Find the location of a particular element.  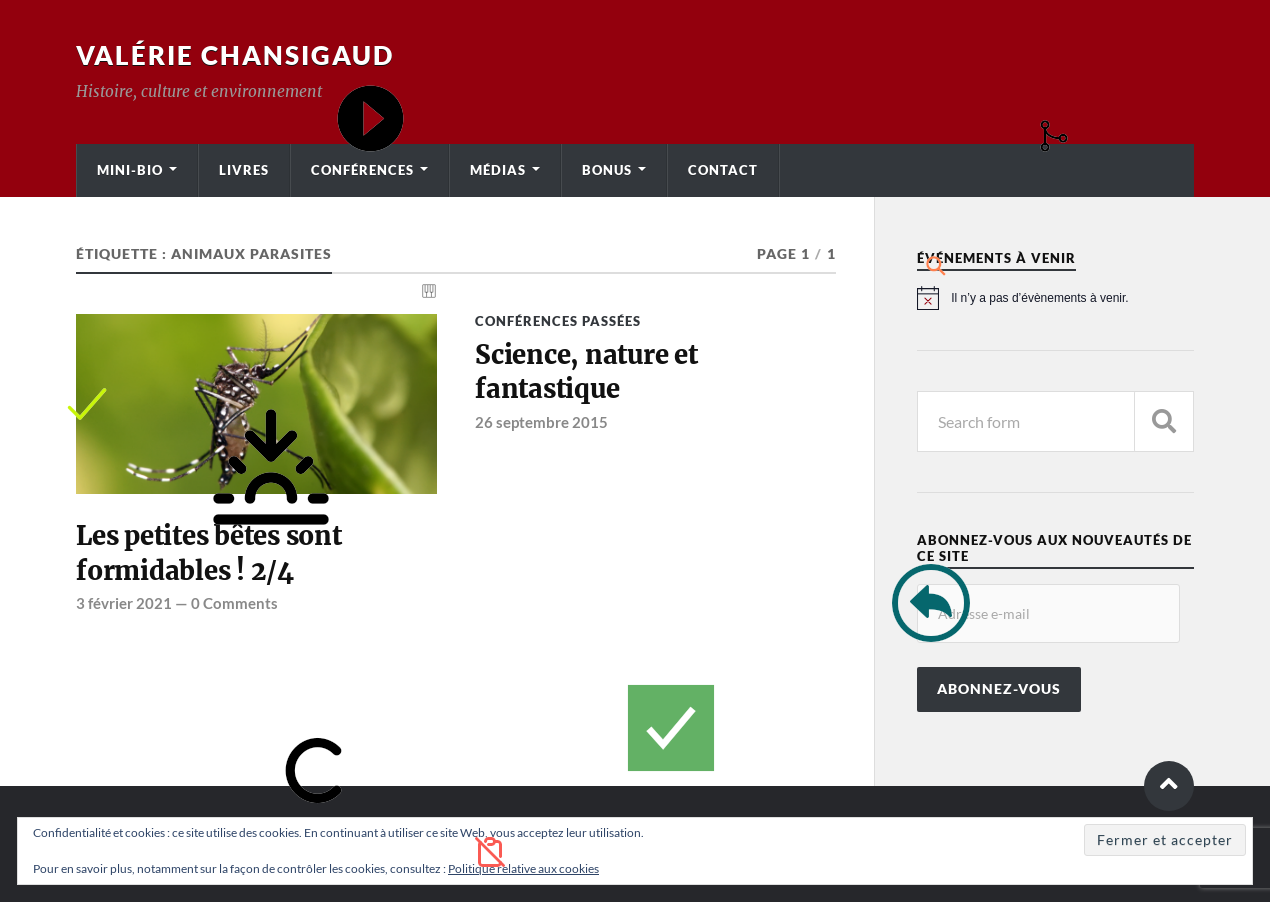

merge branches in version control is located at coordinates (1054, 136).